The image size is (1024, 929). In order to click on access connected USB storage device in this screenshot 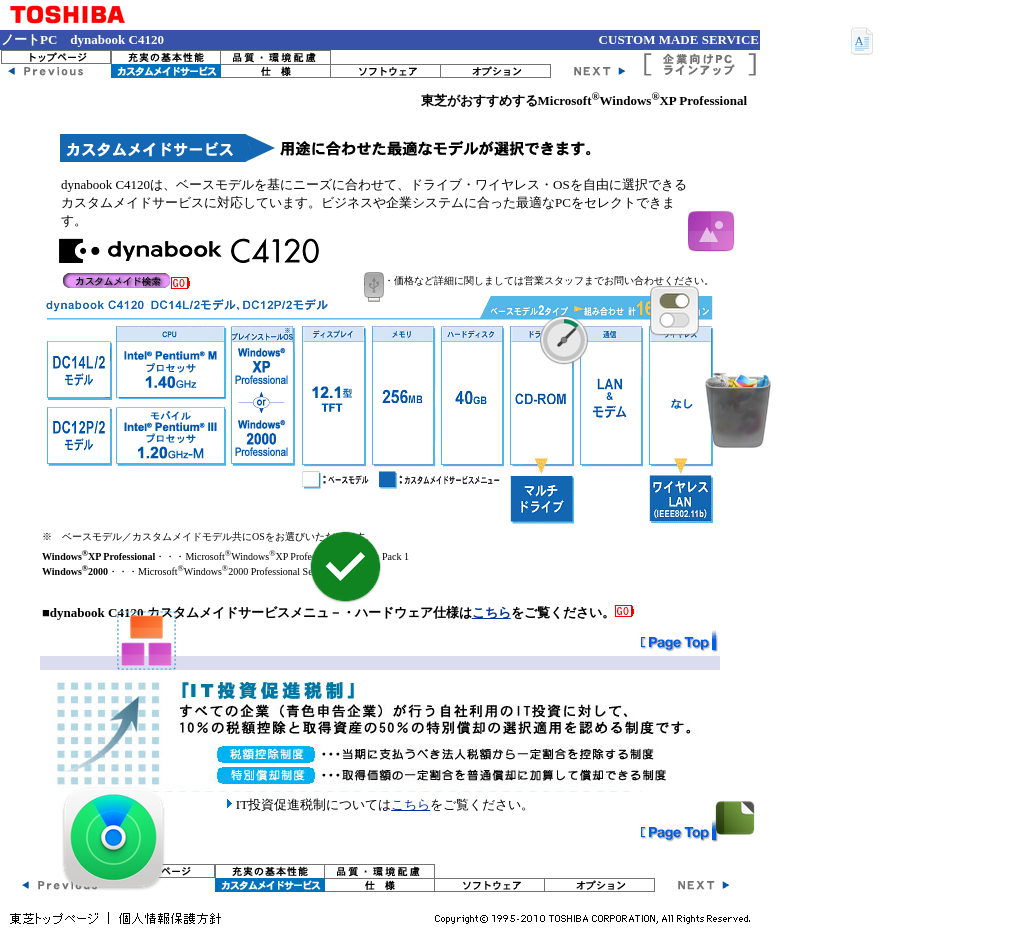, I will do `click(374, 287)`.